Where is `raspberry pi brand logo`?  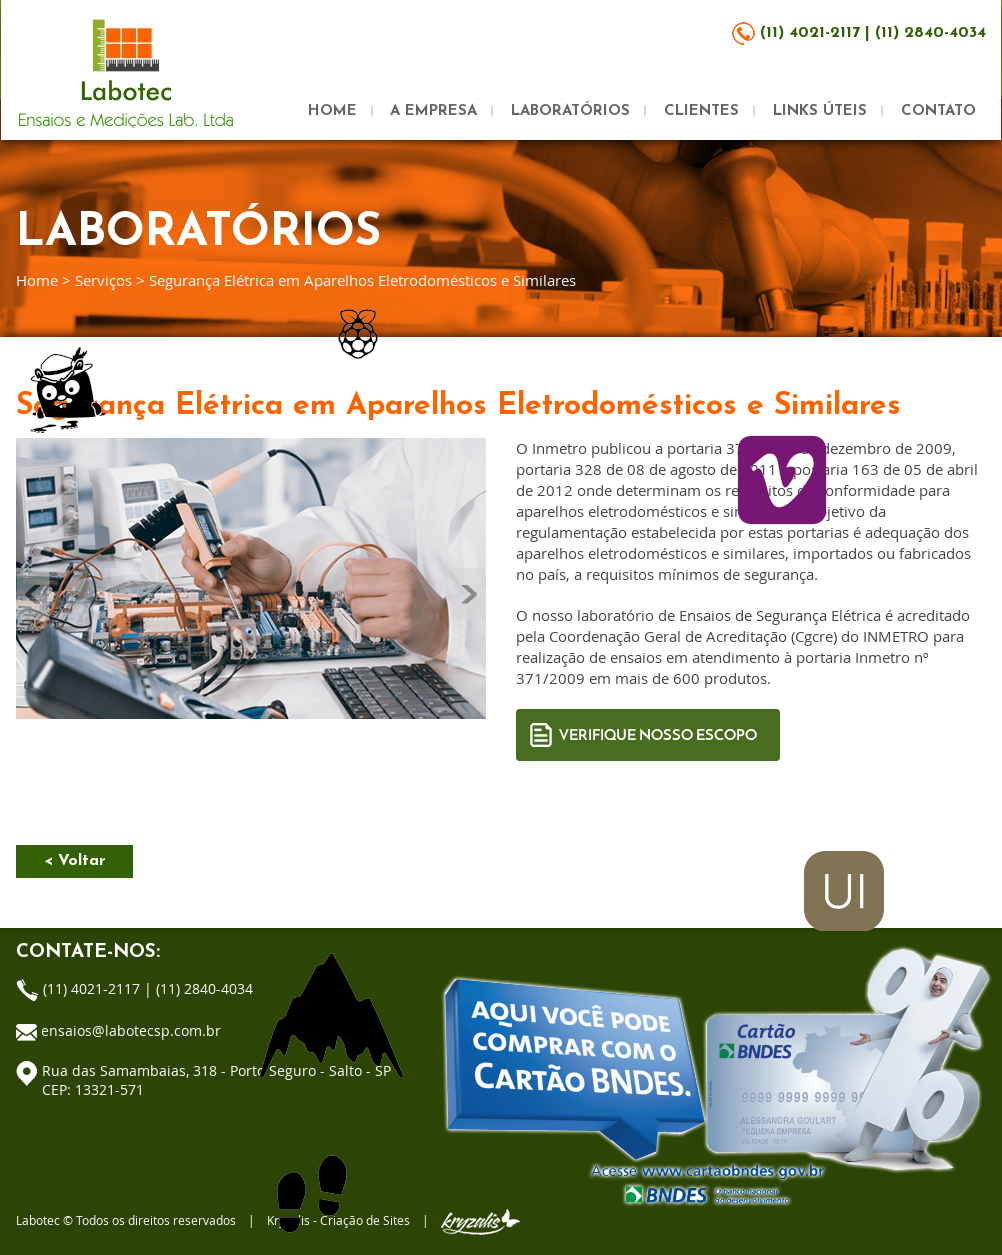
raspberry pi brand logo is located at coordinates (358, 334).